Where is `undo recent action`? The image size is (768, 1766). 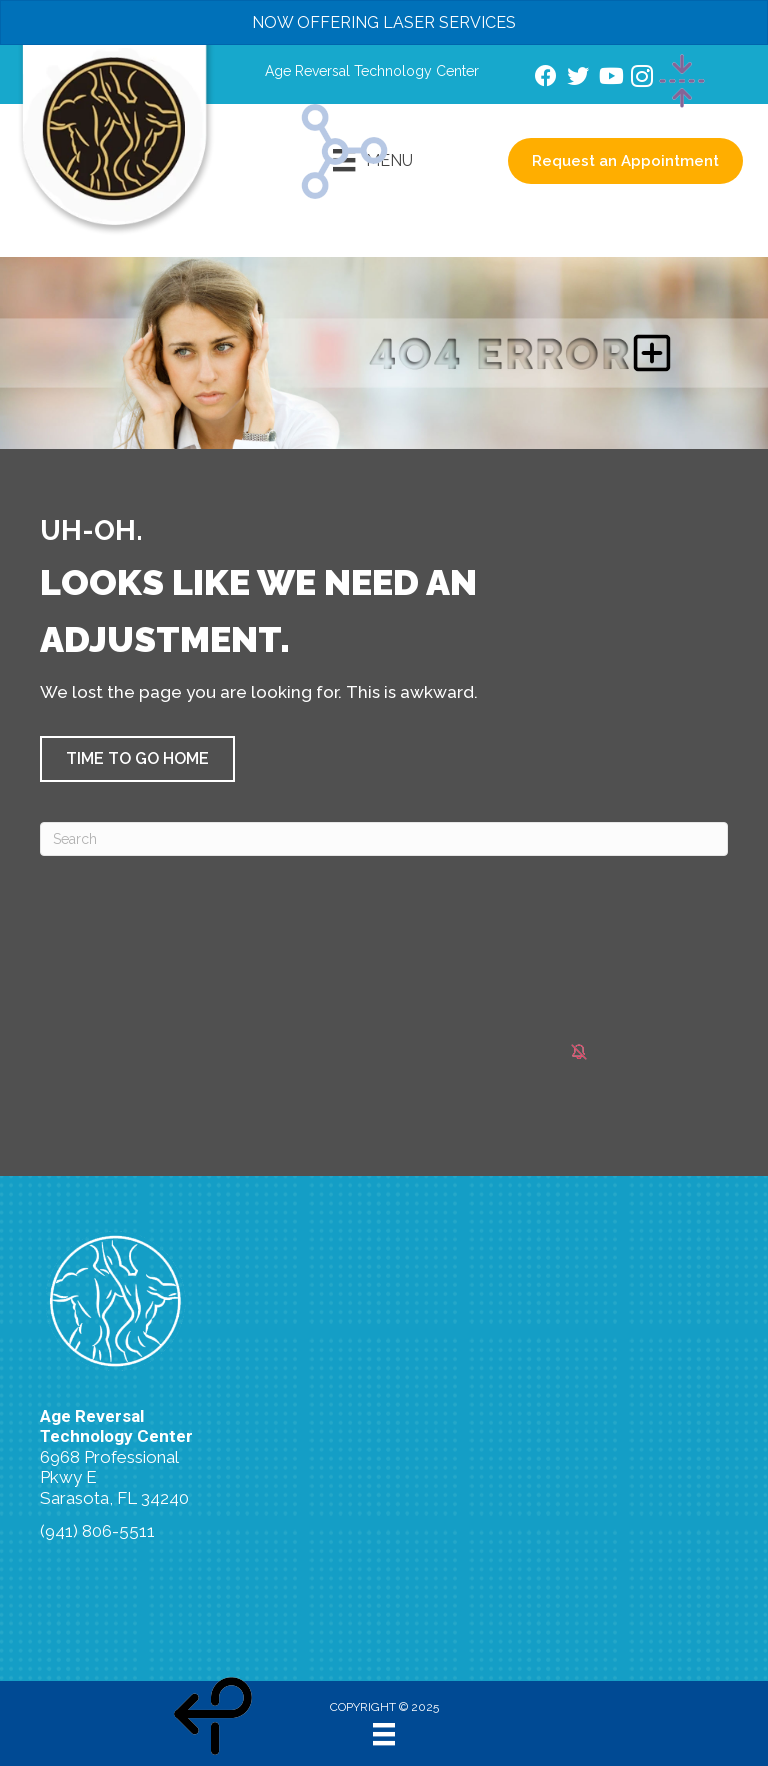
undo recent action is located at coordinates (211, 1714).